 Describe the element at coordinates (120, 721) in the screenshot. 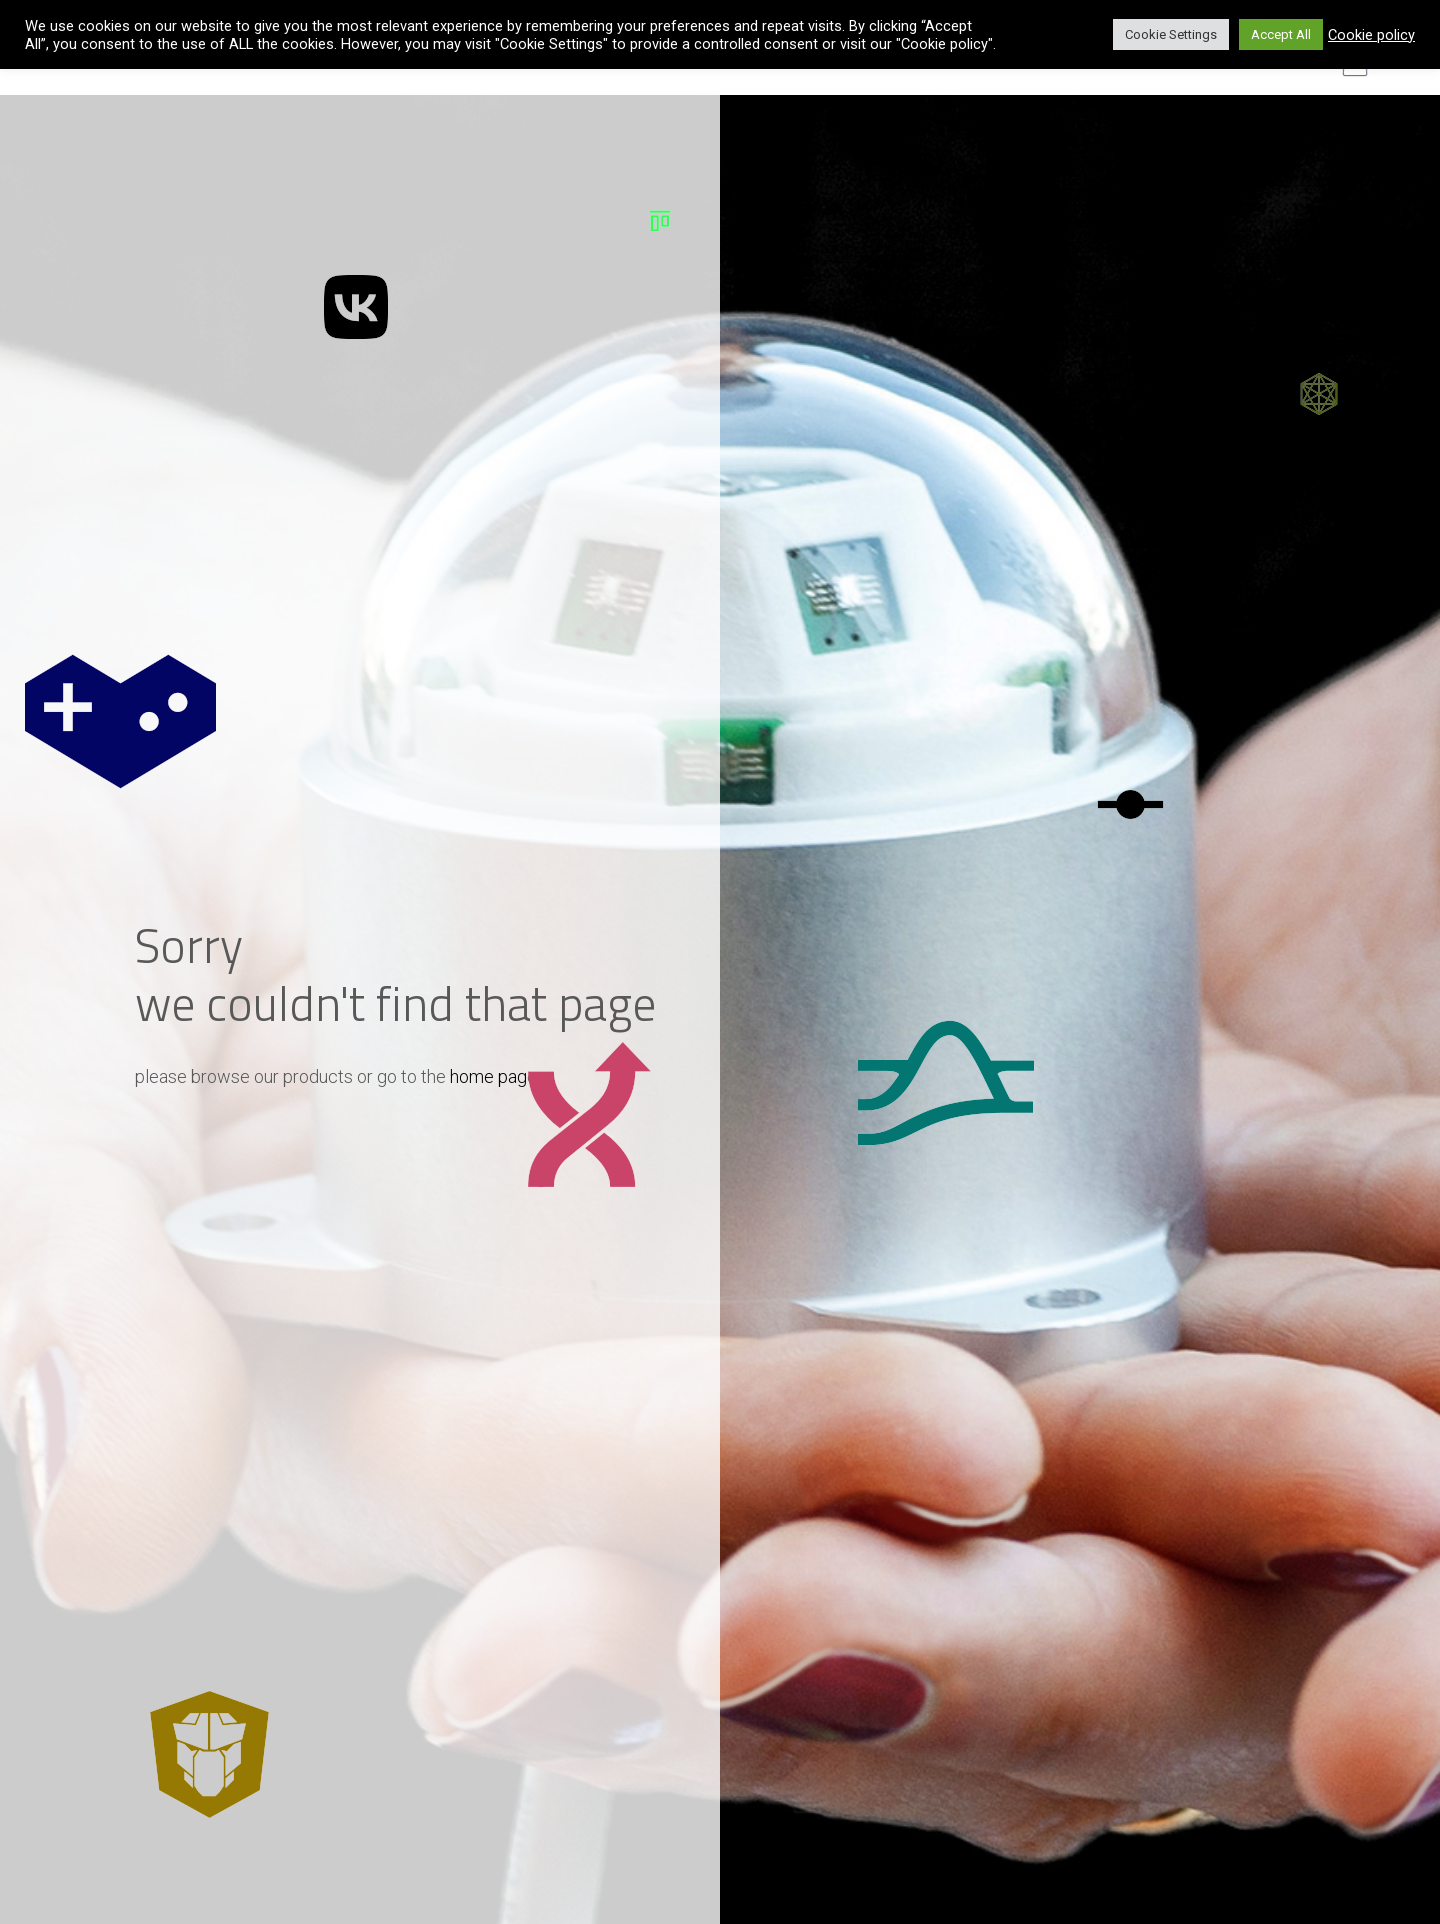

I see `open YouTube Gaming app` at that location.